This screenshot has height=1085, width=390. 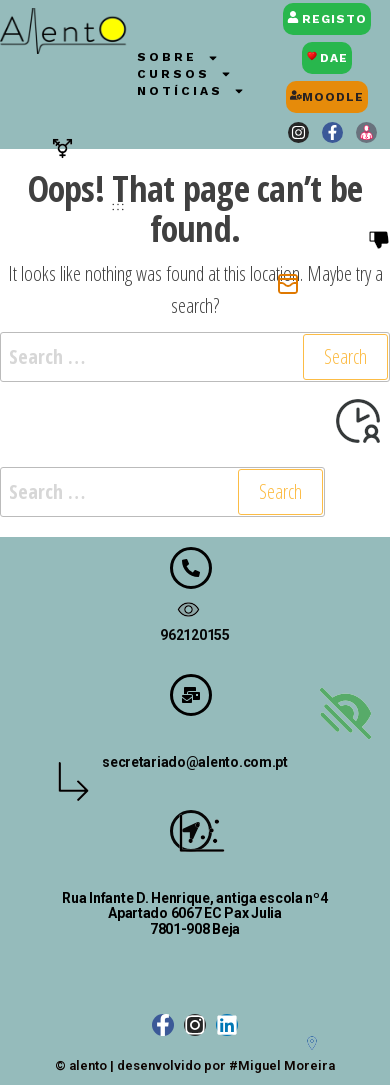 I want to click on view user's time or schedule, so click(x=358, y=421).